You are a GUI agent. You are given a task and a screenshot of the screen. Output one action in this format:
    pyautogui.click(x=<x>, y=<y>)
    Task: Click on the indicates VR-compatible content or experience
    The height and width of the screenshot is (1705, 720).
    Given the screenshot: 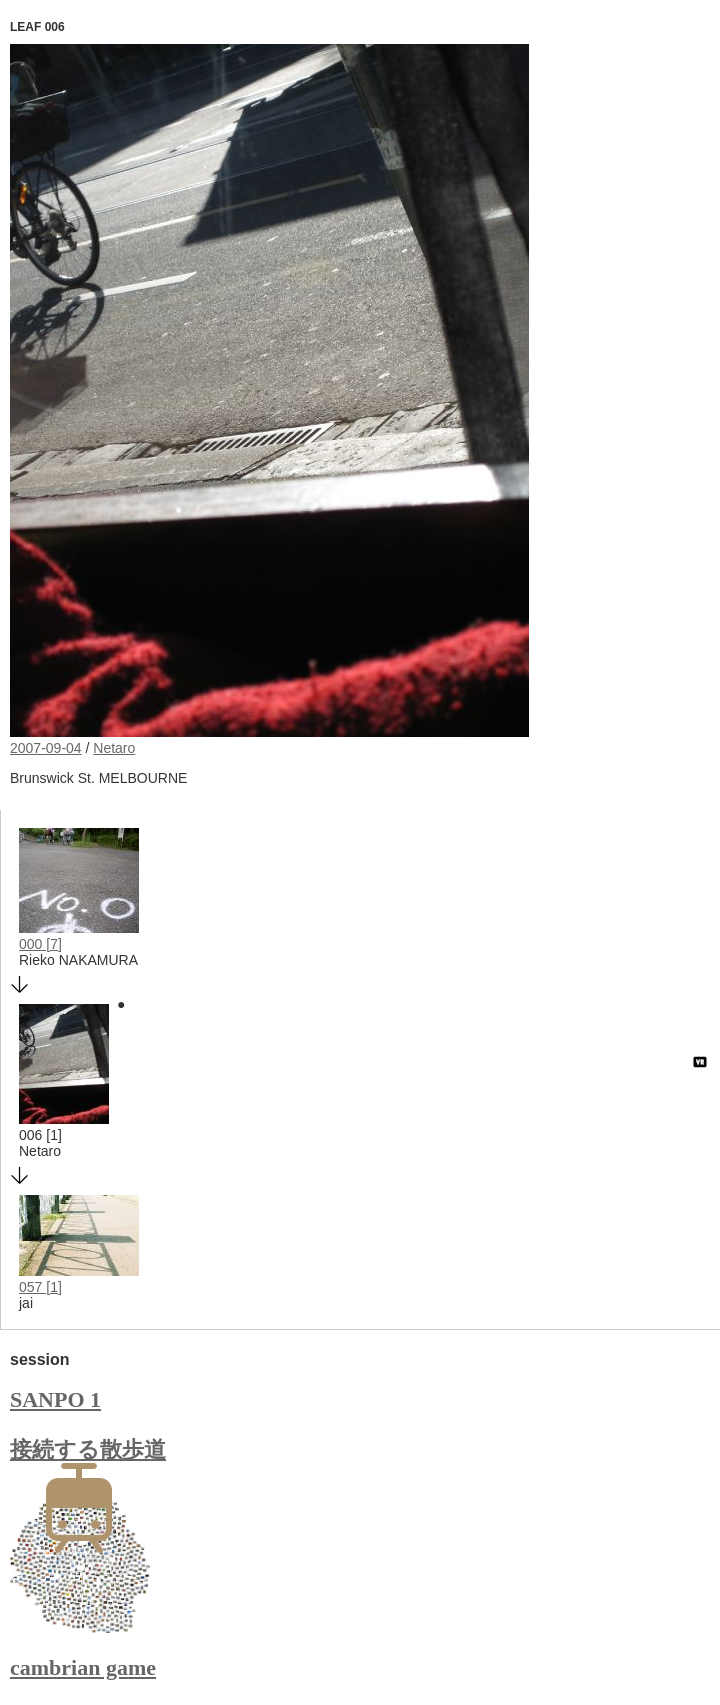 What is the action you would take?
    pyautogui.click(x=700, y=1062)
    